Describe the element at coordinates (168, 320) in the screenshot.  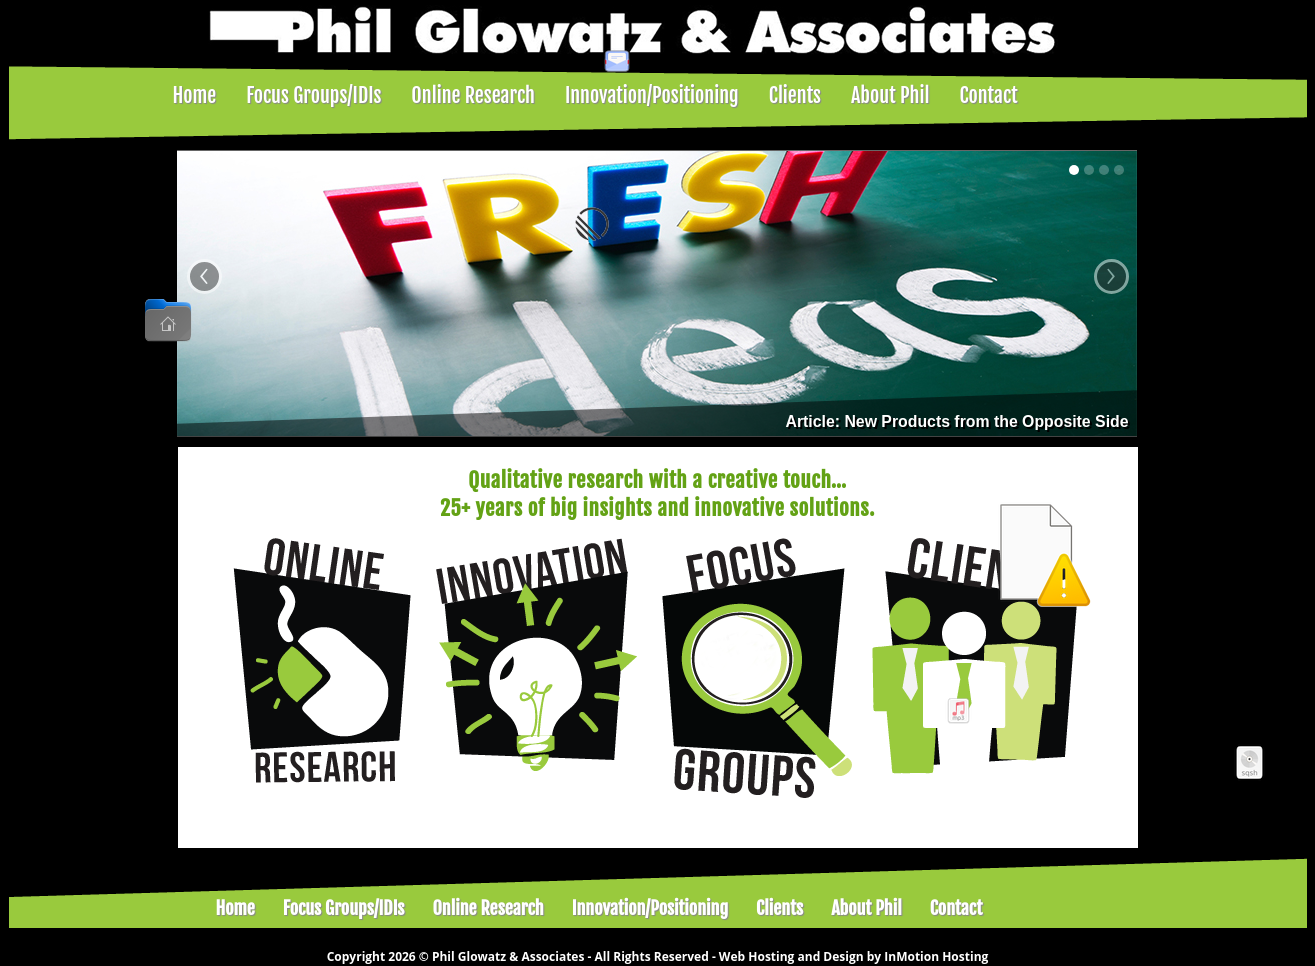
I see `access your home folder` at that location.